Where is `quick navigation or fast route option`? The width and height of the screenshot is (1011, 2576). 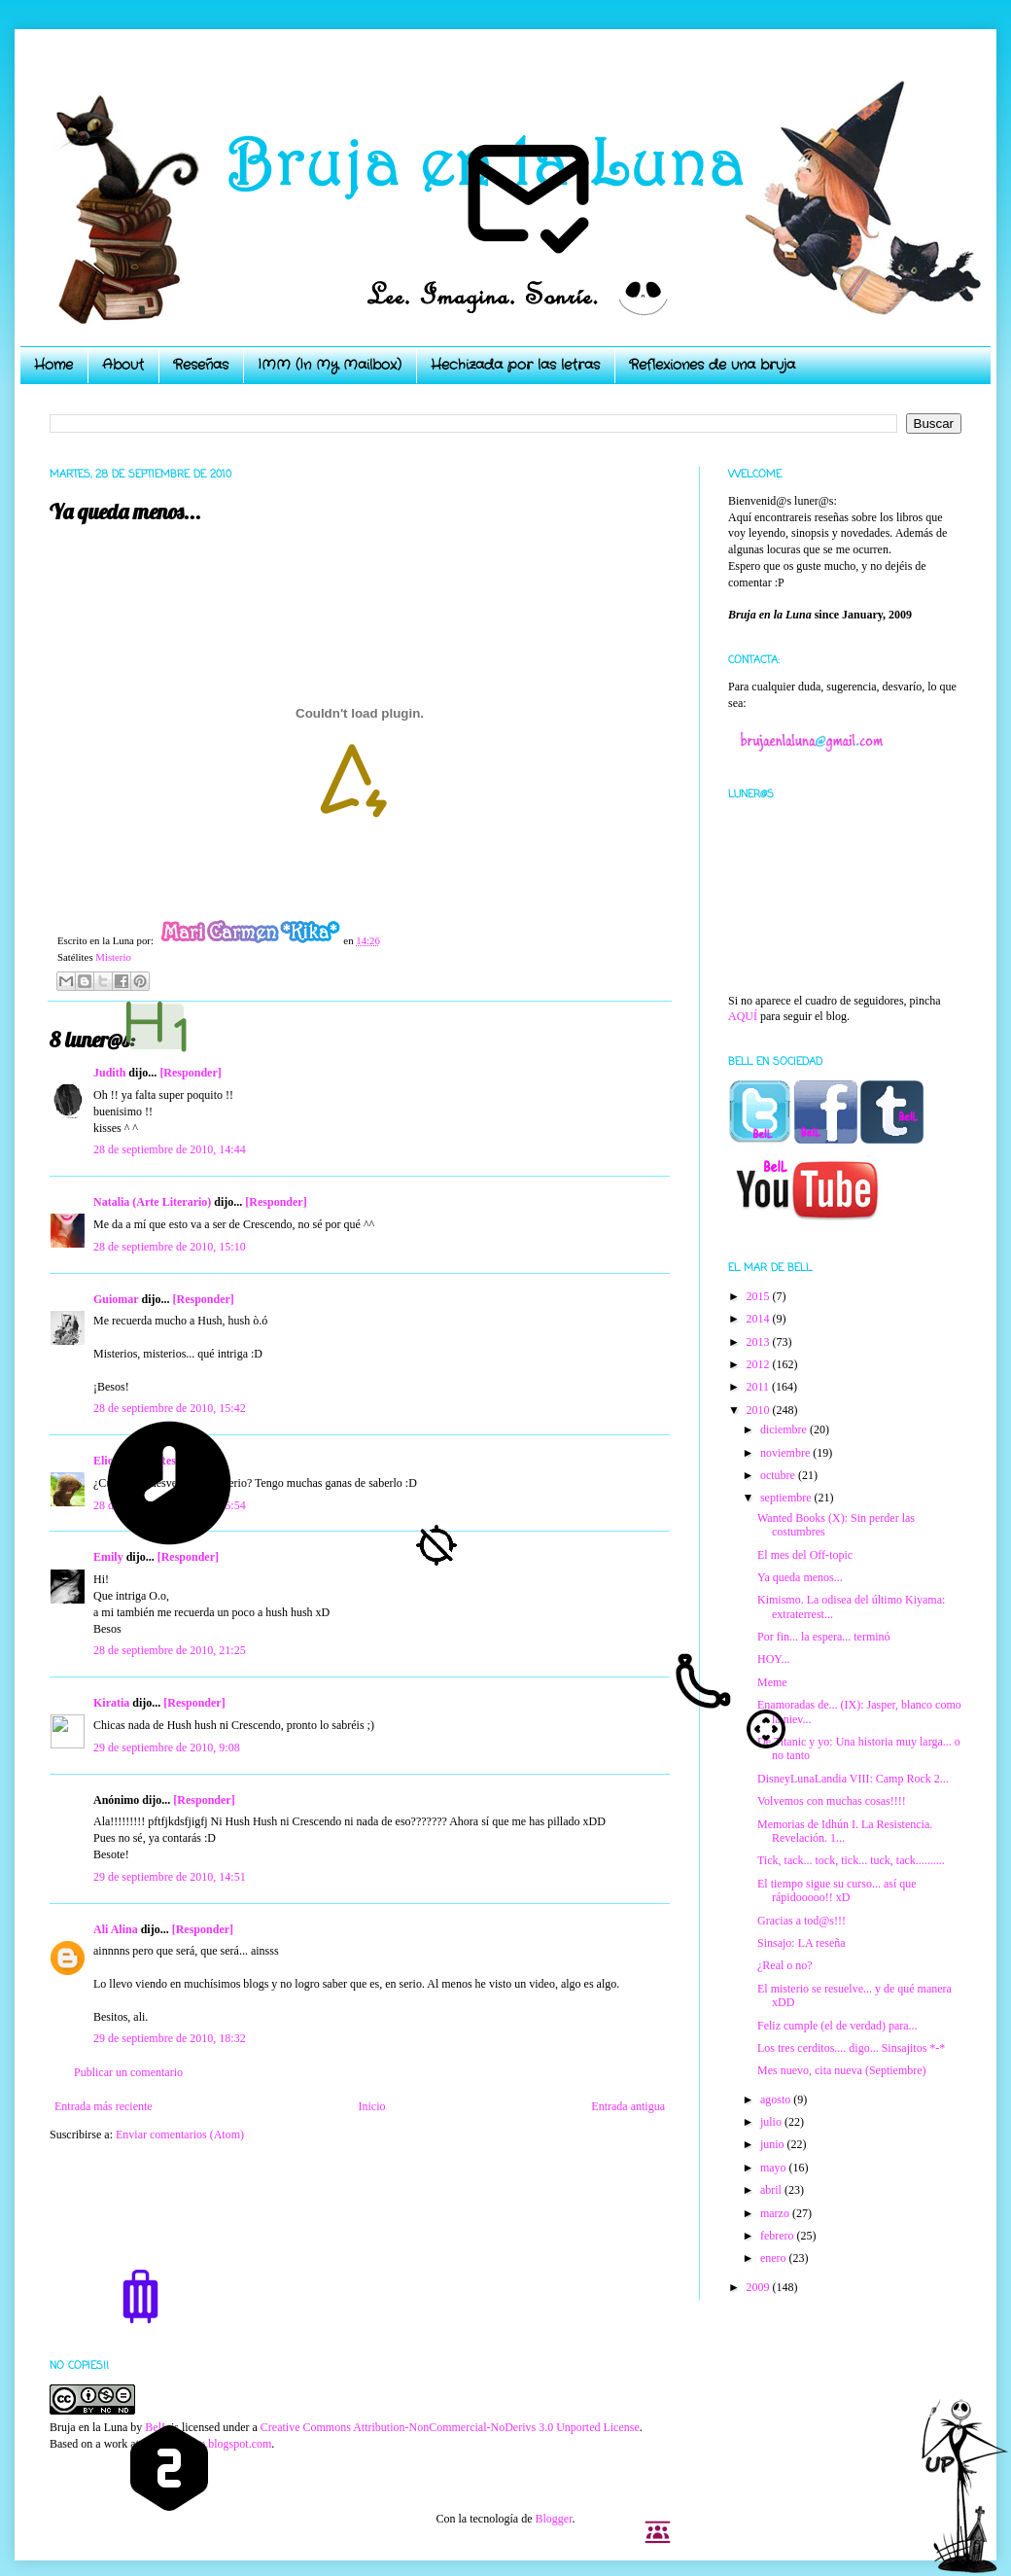
quick navigation or fast route option is located at coordinates (352, 779).